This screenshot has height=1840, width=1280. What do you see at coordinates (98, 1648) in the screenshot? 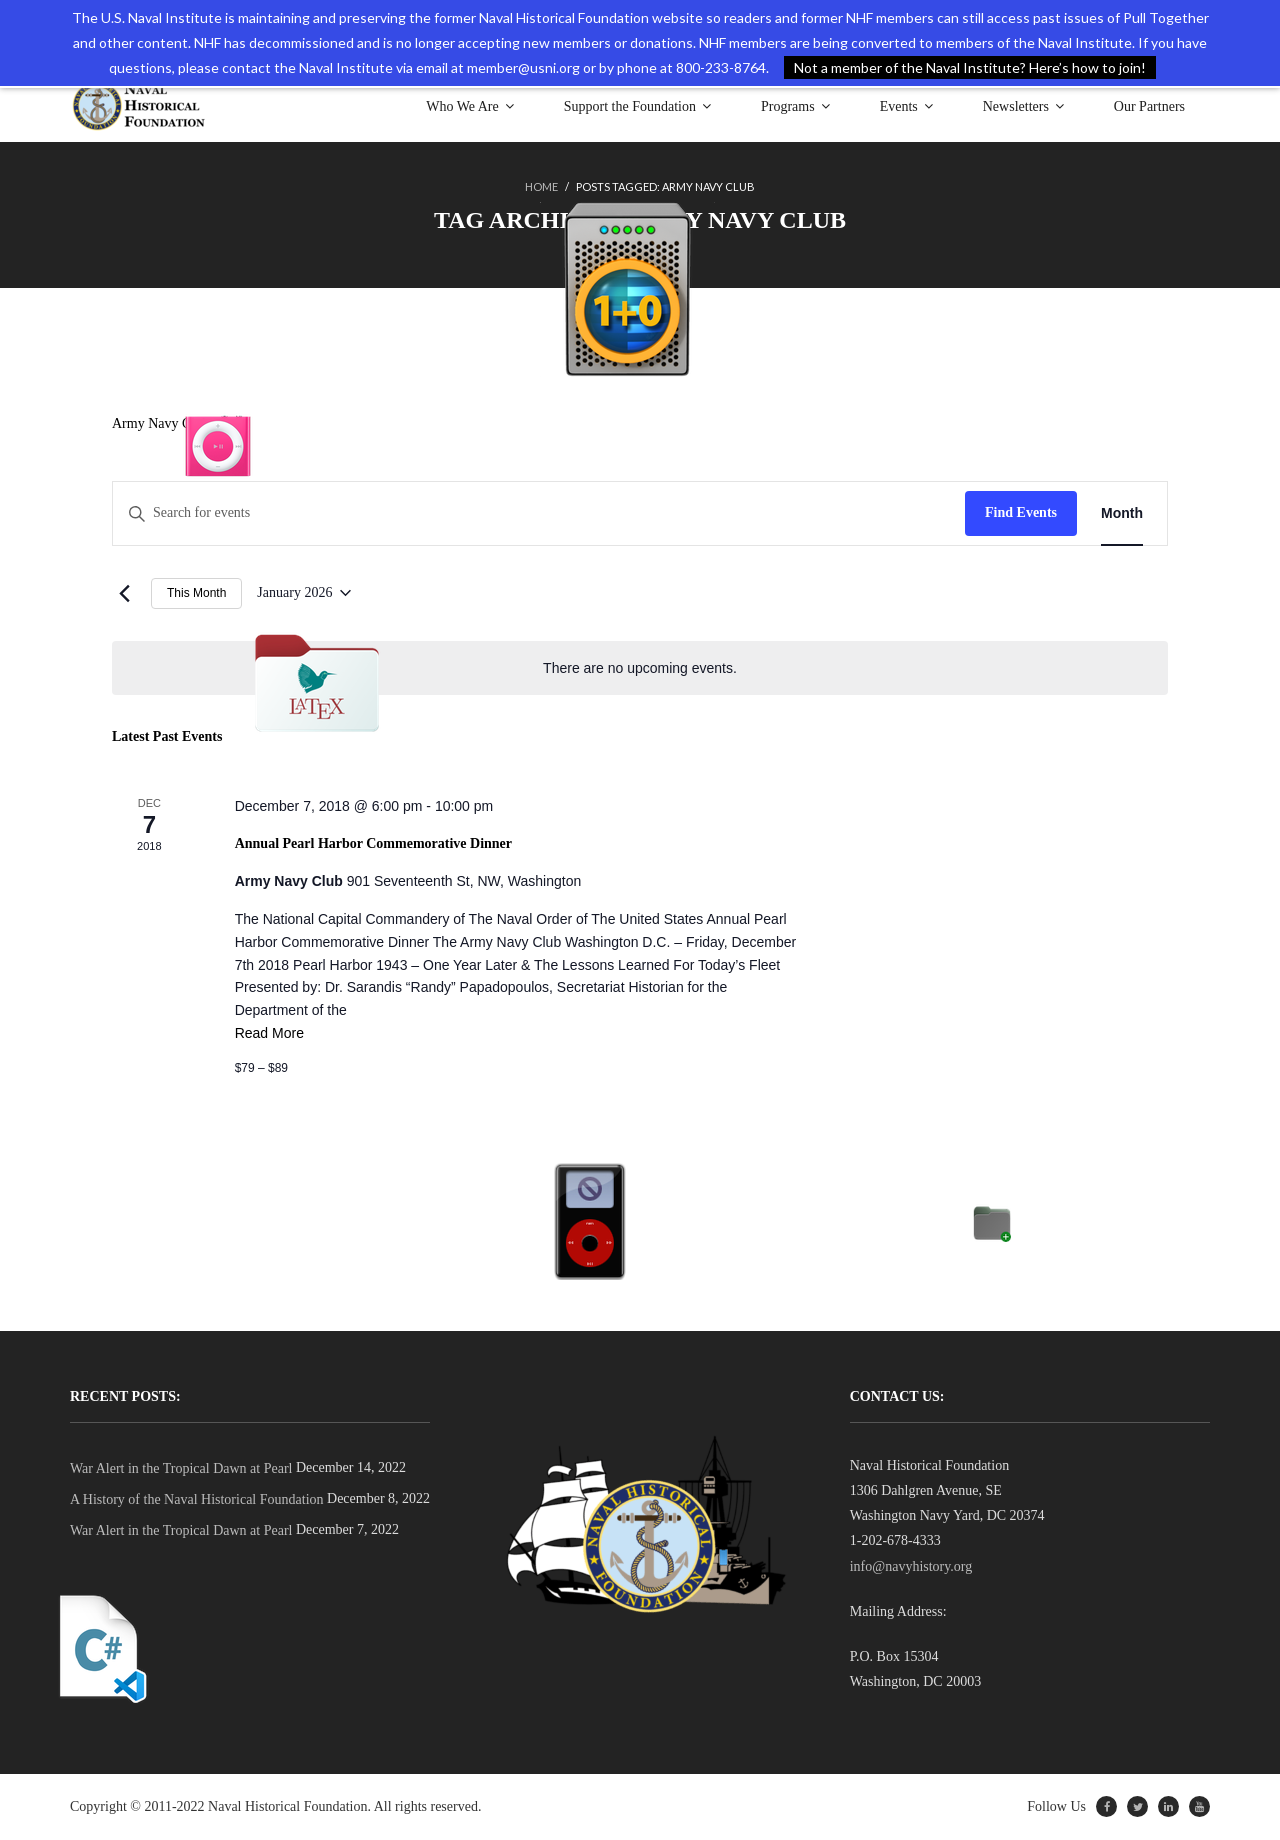
I see `open a C# source code file` at bounding box center [98, 1648].